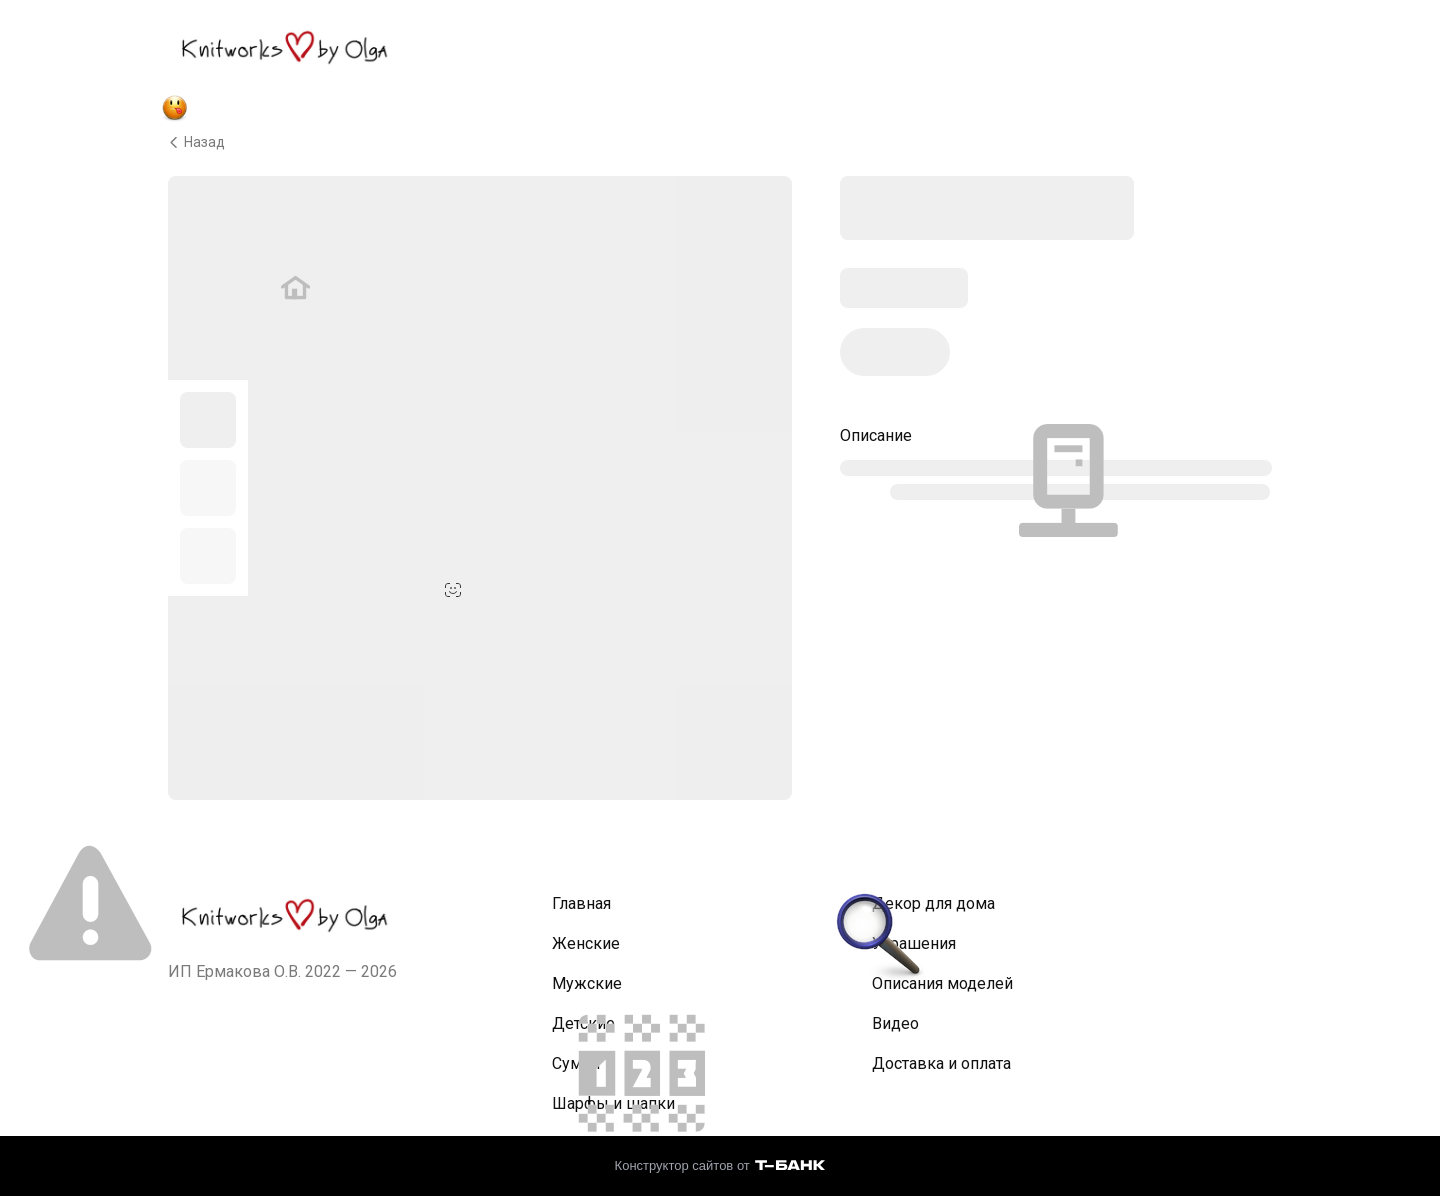 This screenshot has width=1440, height=1196. Describe the element at coordinates (878, 935) in the screenshot. I see `search for items or content` at that location.